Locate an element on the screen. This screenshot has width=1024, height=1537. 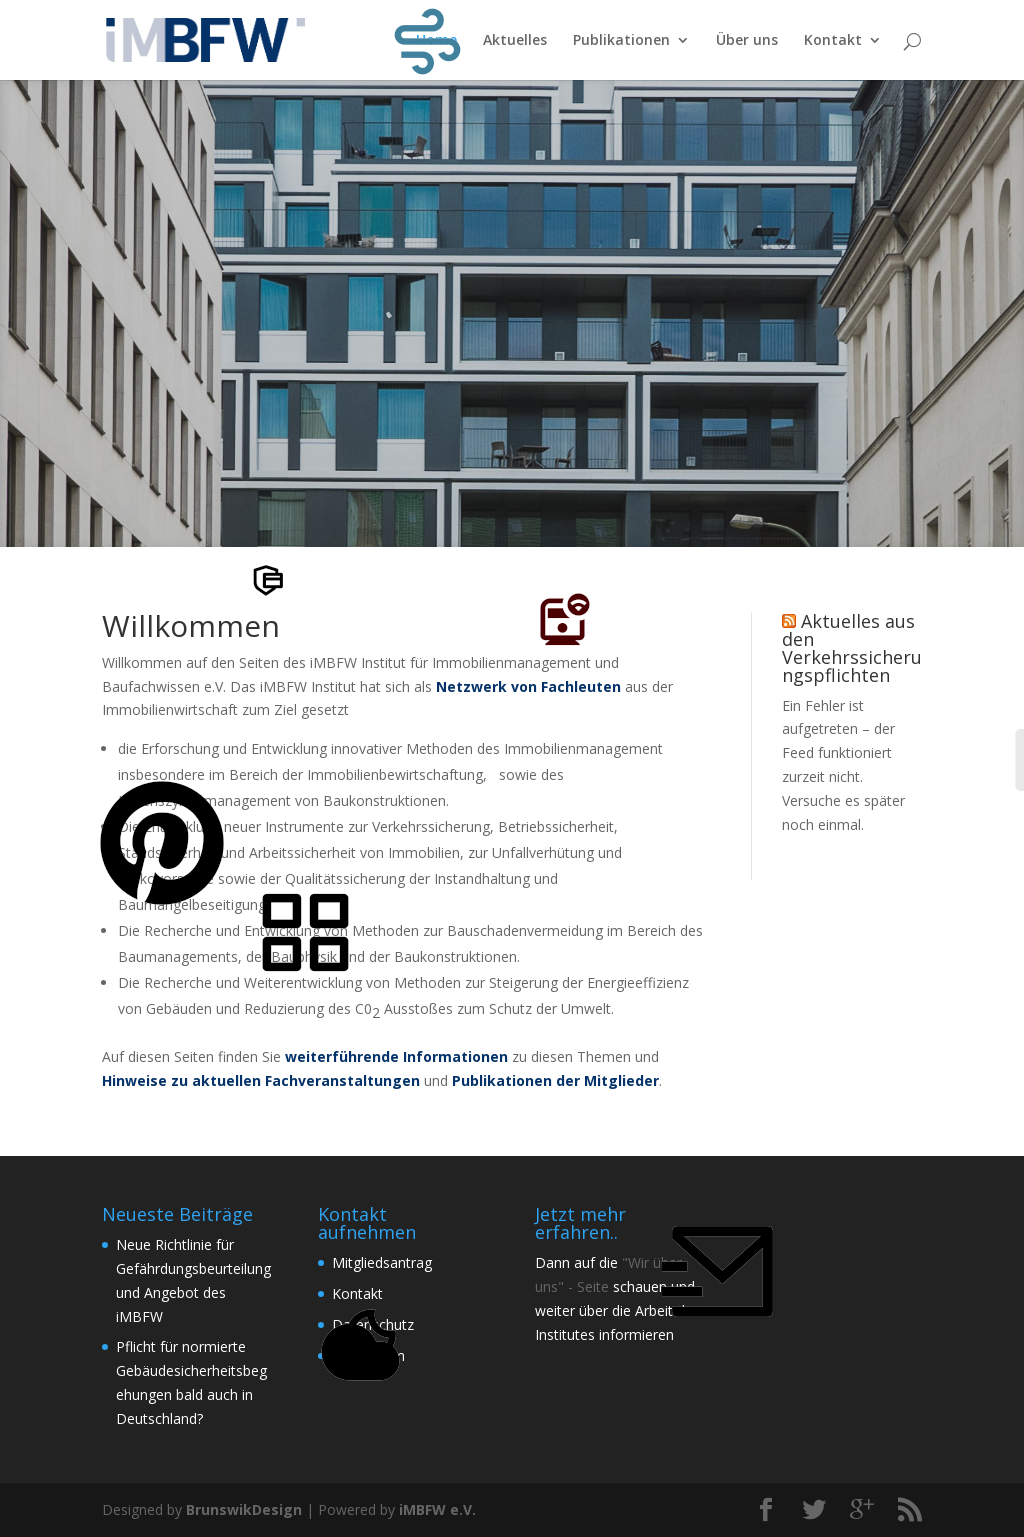
connect to onboard train wifi is located at coordinates (562, 620).